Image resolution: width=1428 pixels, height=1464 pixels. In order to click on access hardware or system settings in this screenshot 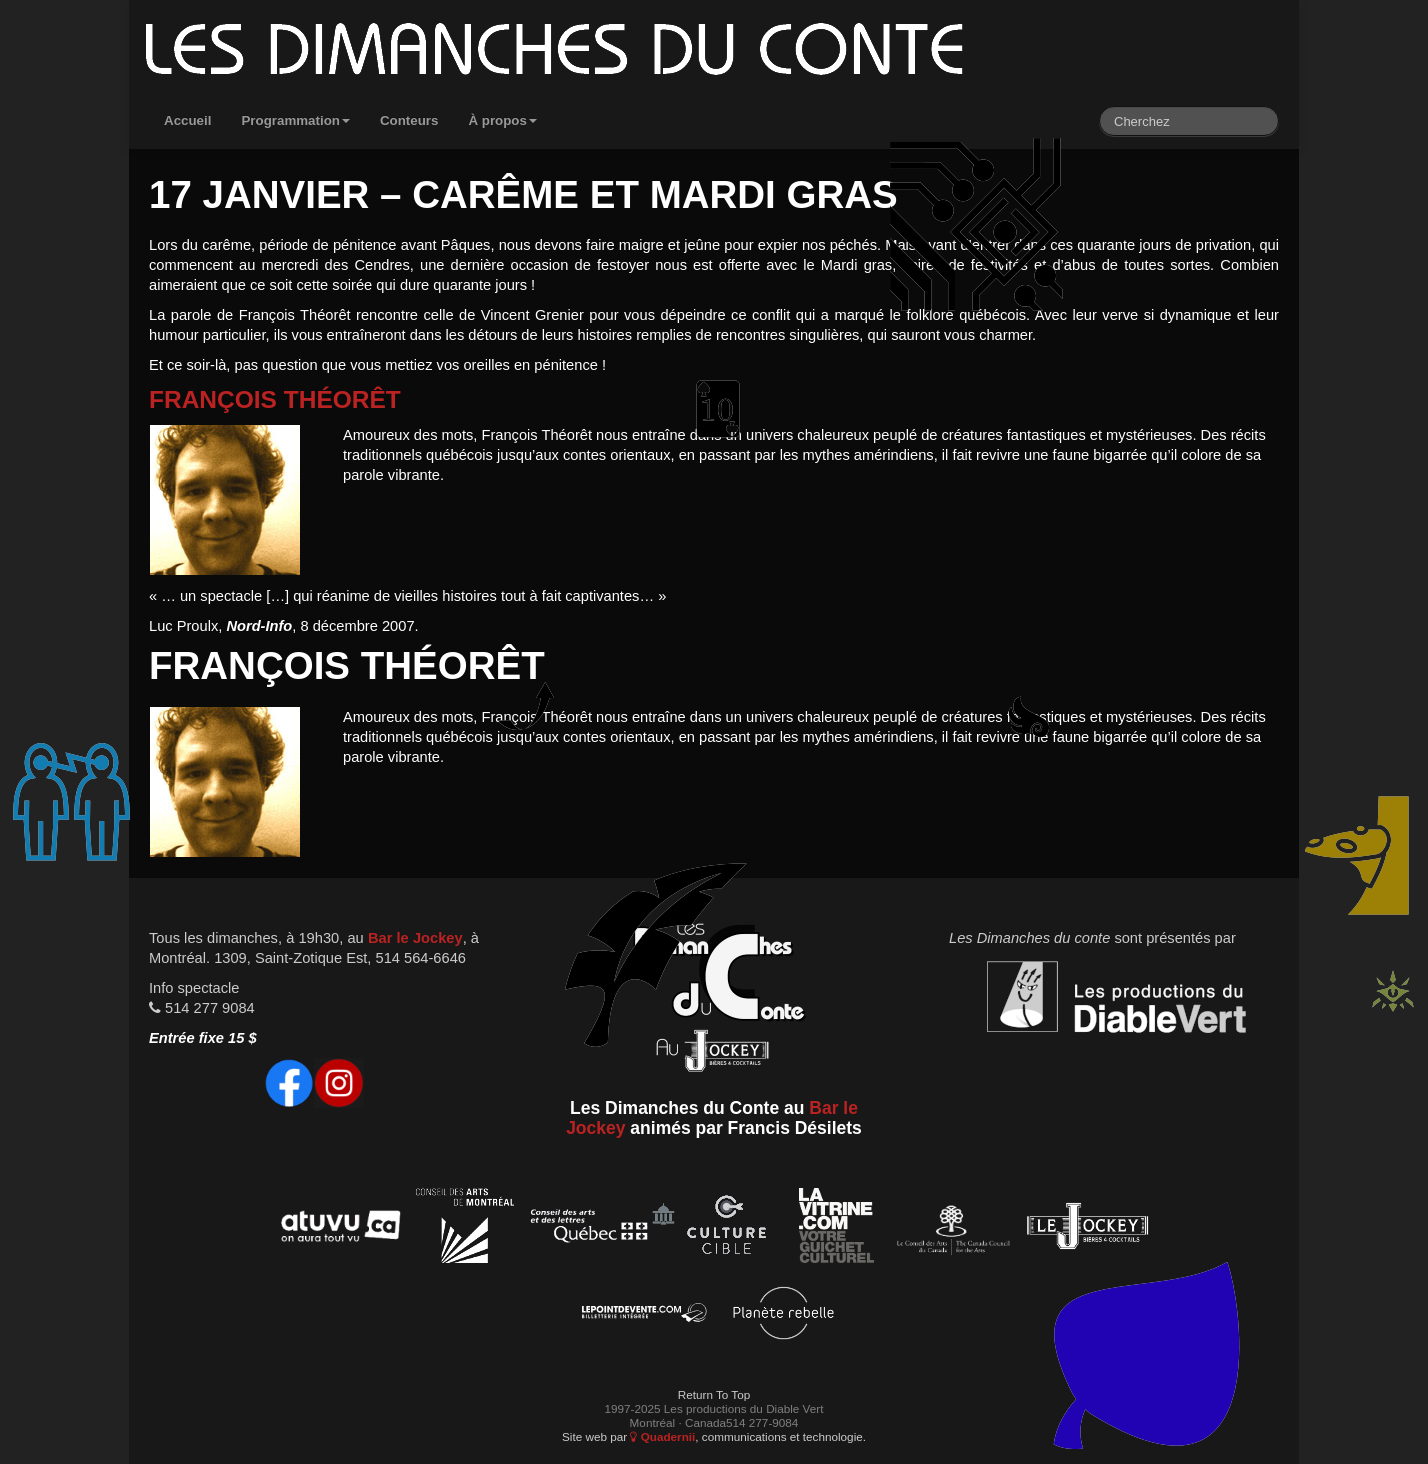, I will do `click(976, 224)`.